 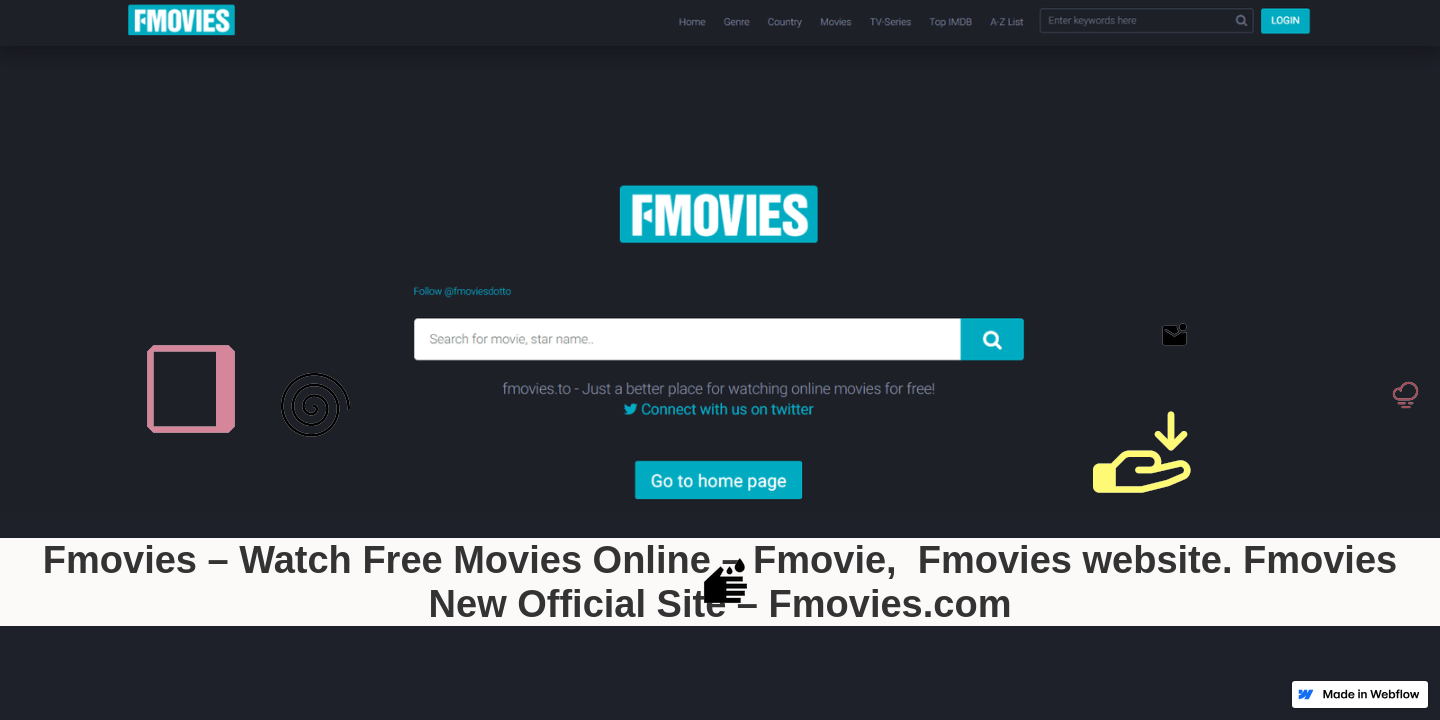 I want to click on move activity bar to the right side of the layout, so click(x=191, y=389).